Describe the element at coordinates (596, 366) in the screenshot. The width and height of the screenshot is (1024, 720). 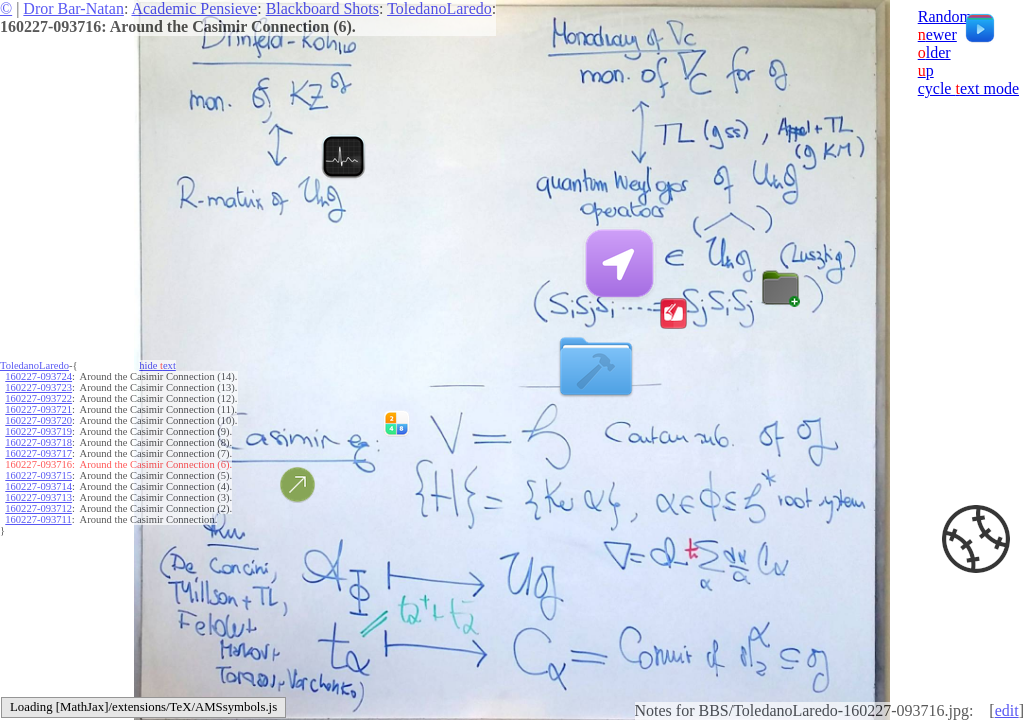
I see `open the utilities folder` at that location.